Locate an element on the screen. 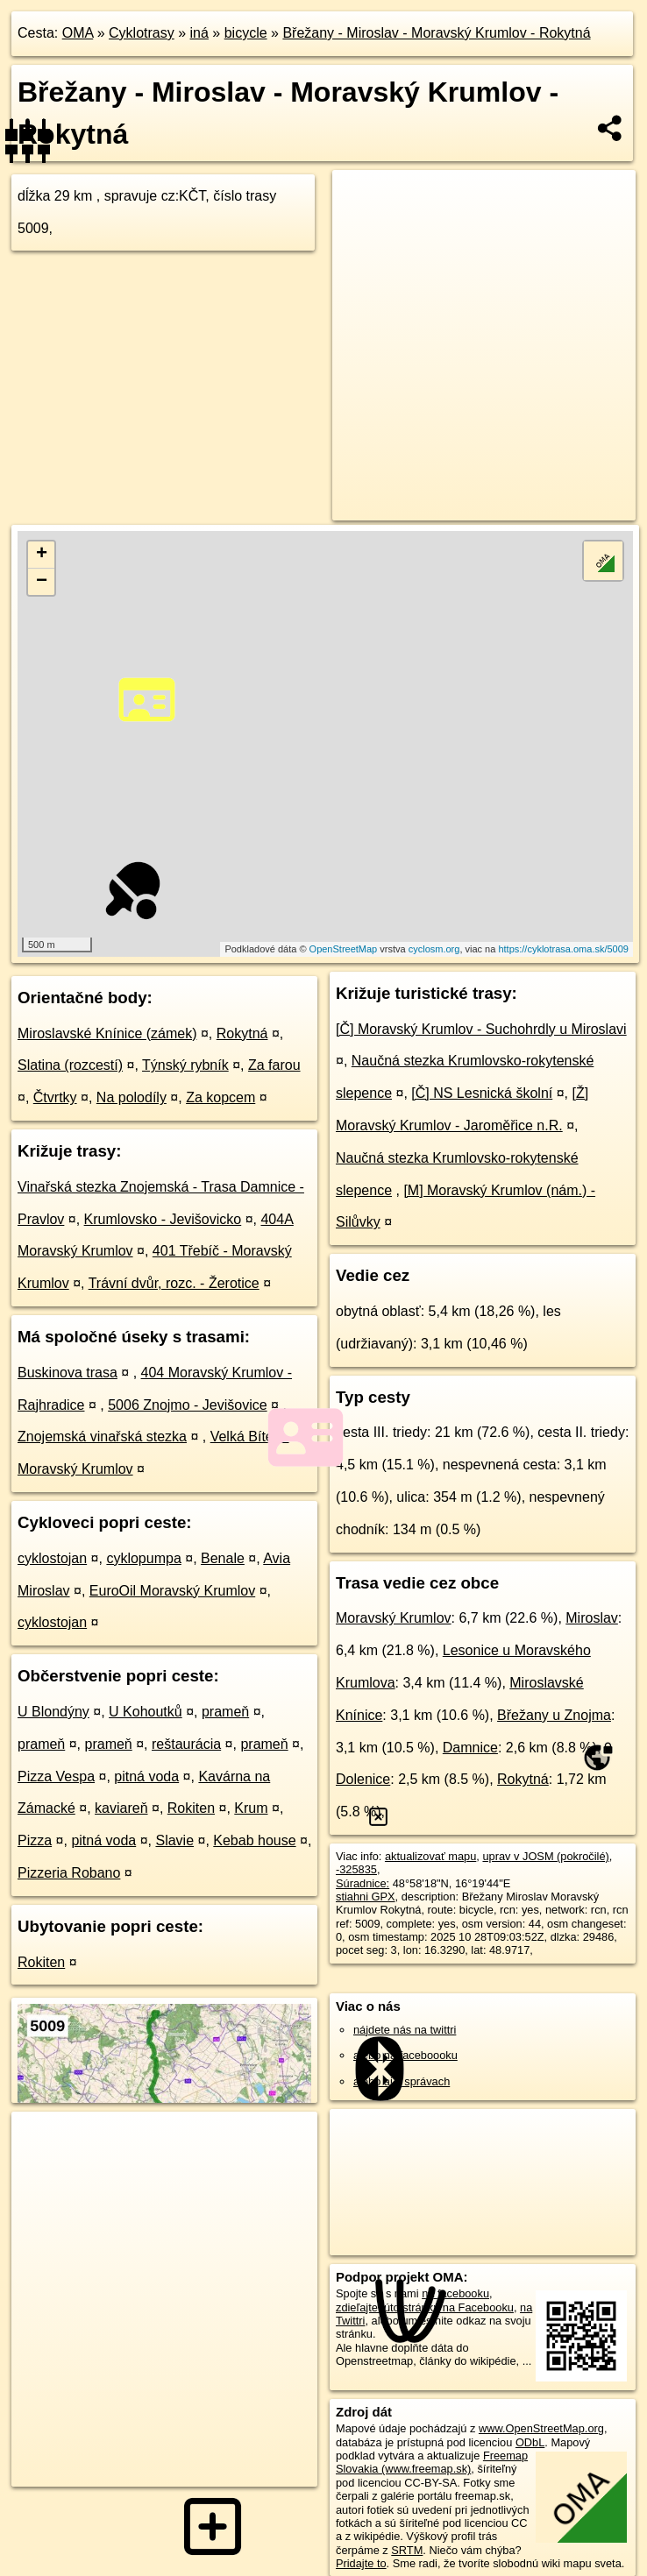 This screenshot has width=647, height=2576. open windy weather app is located at coordinates (410, 2311).